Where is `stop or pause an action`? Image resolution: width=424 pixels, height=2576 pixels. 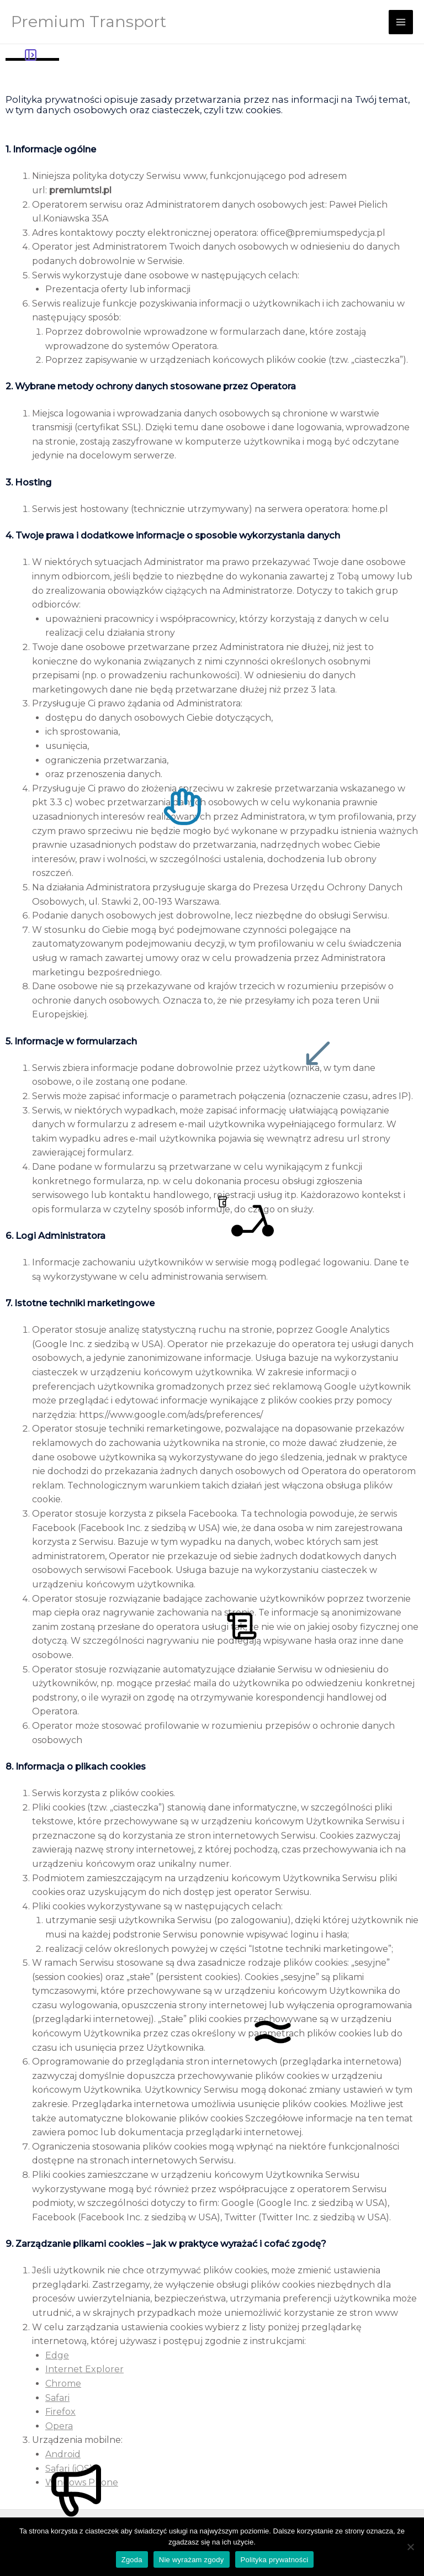 stop or pause an action is located at coordinates (182, 806).